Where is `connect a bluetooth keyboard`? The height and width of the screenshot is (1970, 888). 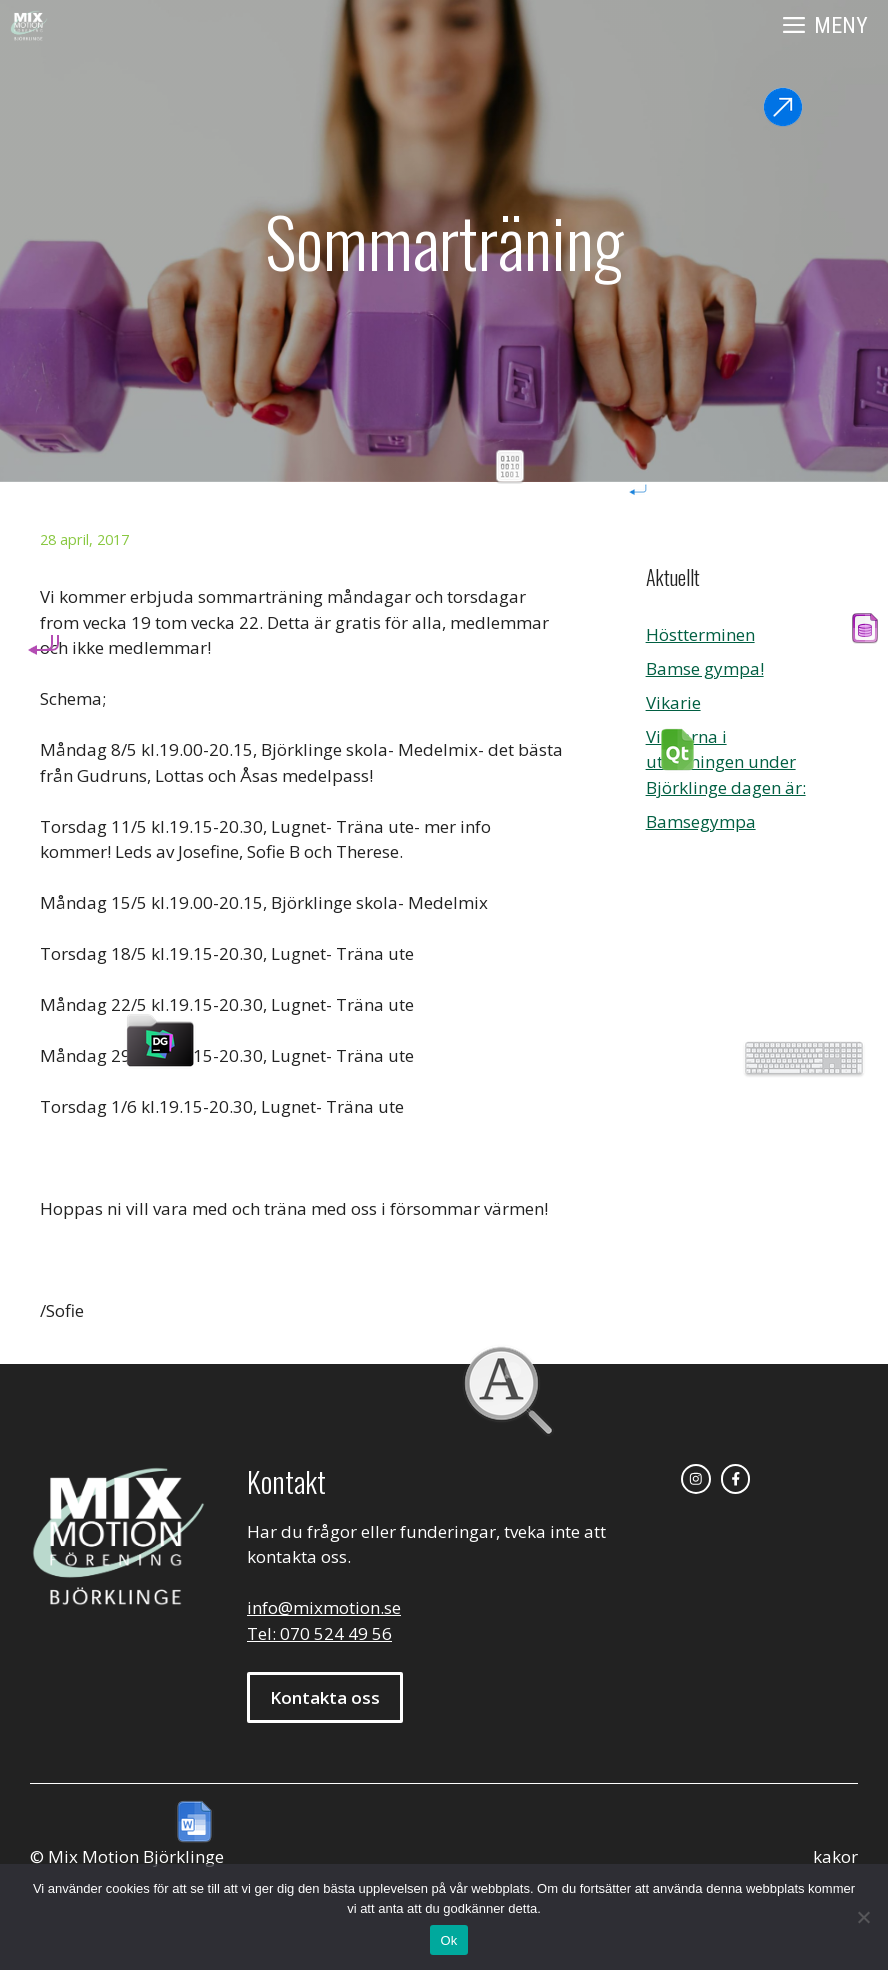
connect a bluetooth keyboard is located at coordinates (804, 1058).